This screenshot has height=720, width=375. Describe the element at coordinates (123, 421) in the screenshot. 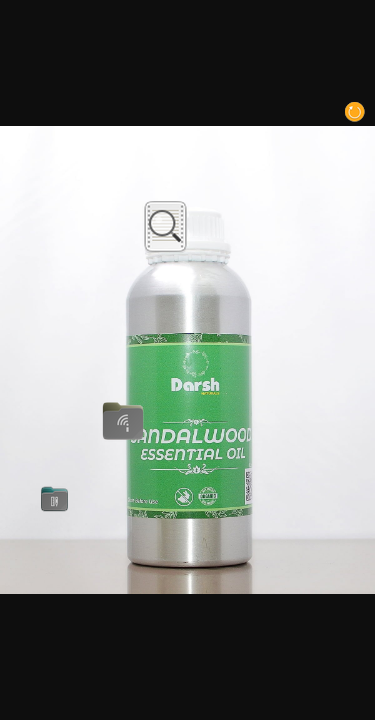

I see `open insync cloud sync folder` at that location.